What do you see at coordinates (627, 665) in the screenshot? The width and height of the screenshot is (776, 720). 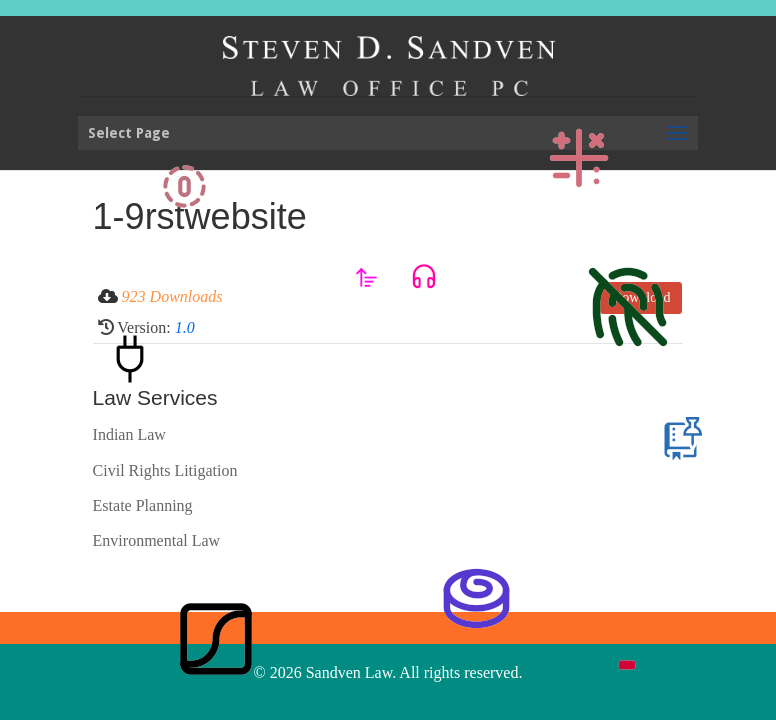 I see `crop image to 16:9 aspect ratio` at bounding box center [627, 665].